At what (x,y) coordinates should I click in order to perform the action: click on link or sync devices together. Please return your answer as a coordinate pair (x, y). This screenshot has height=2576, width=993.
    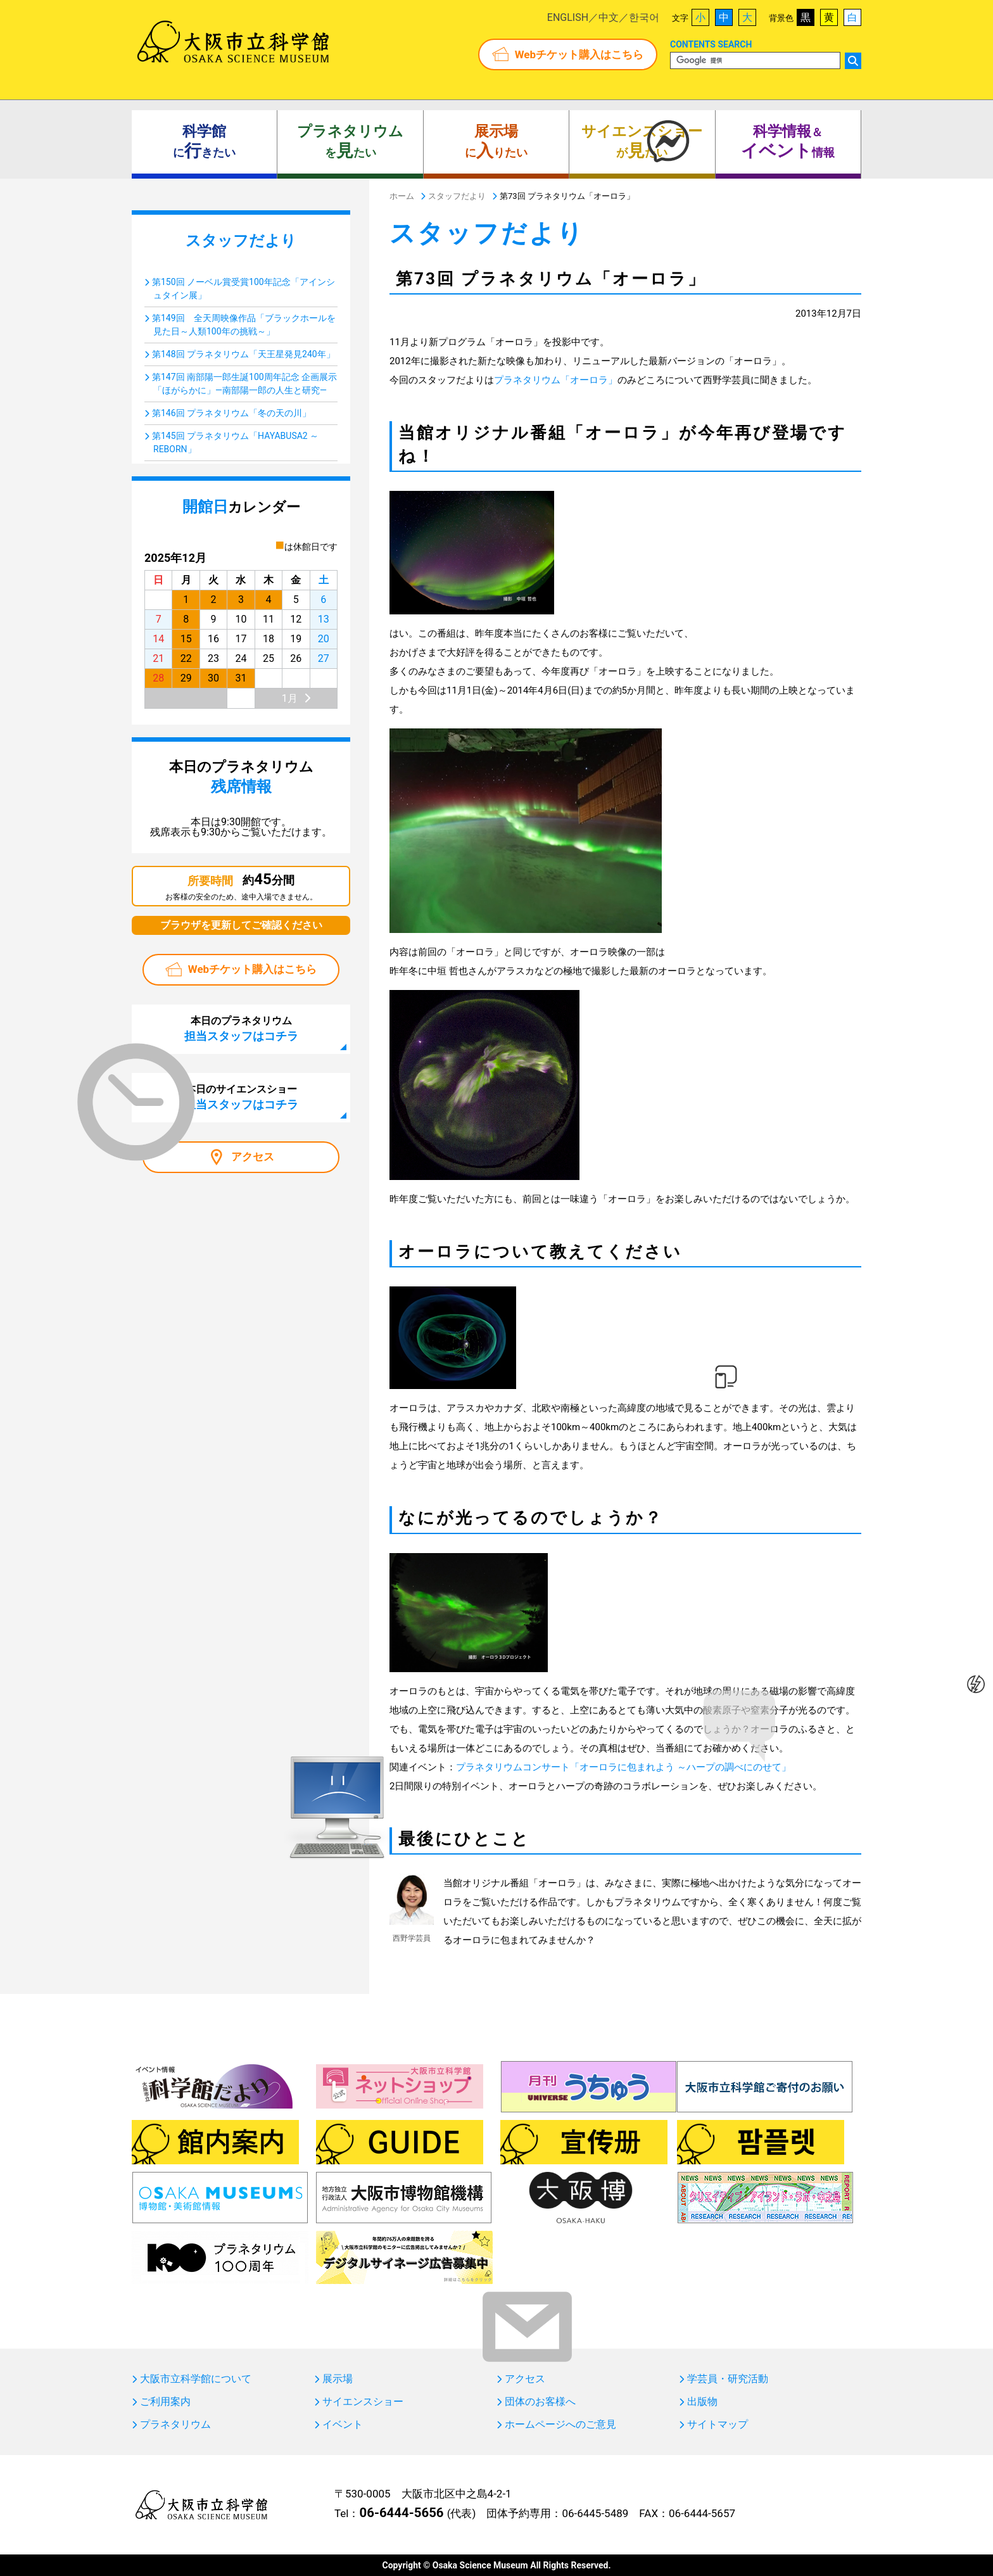
    Looking at the image, I should click on (726, 1376).